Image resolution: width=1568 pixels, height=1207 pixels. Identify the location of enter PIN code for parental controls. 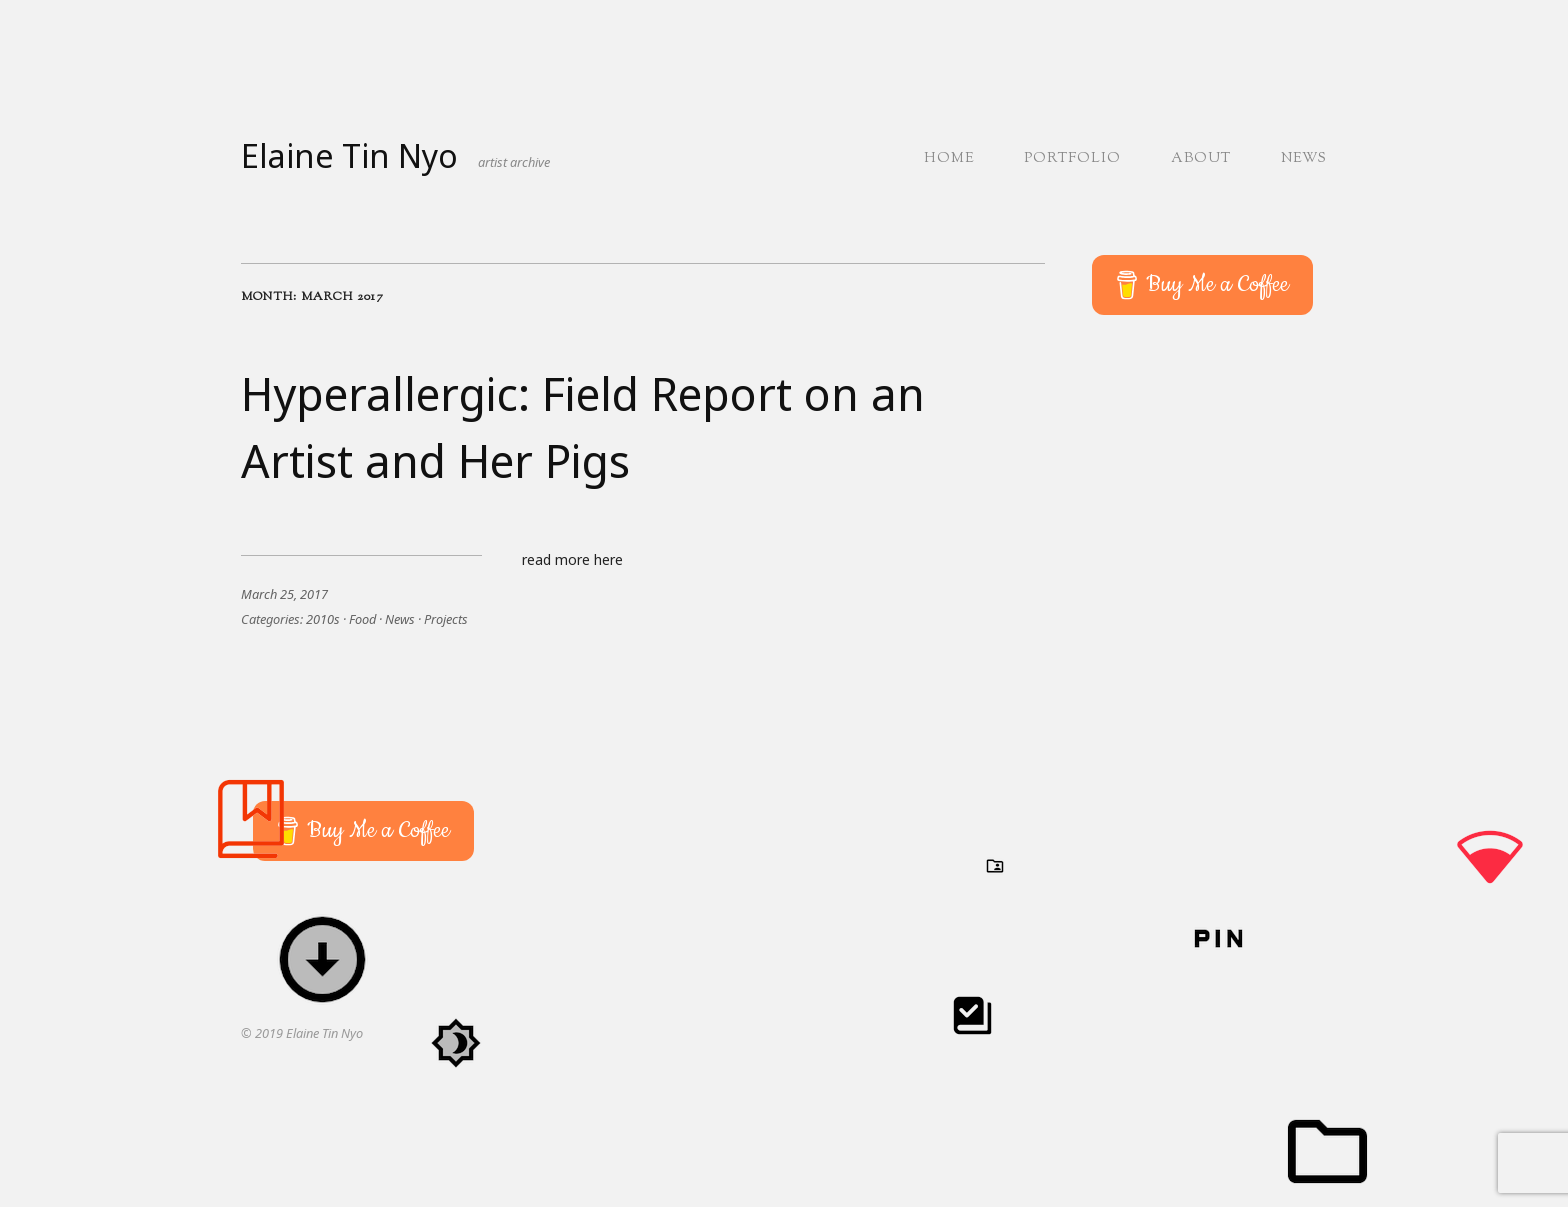
(1218, 938).